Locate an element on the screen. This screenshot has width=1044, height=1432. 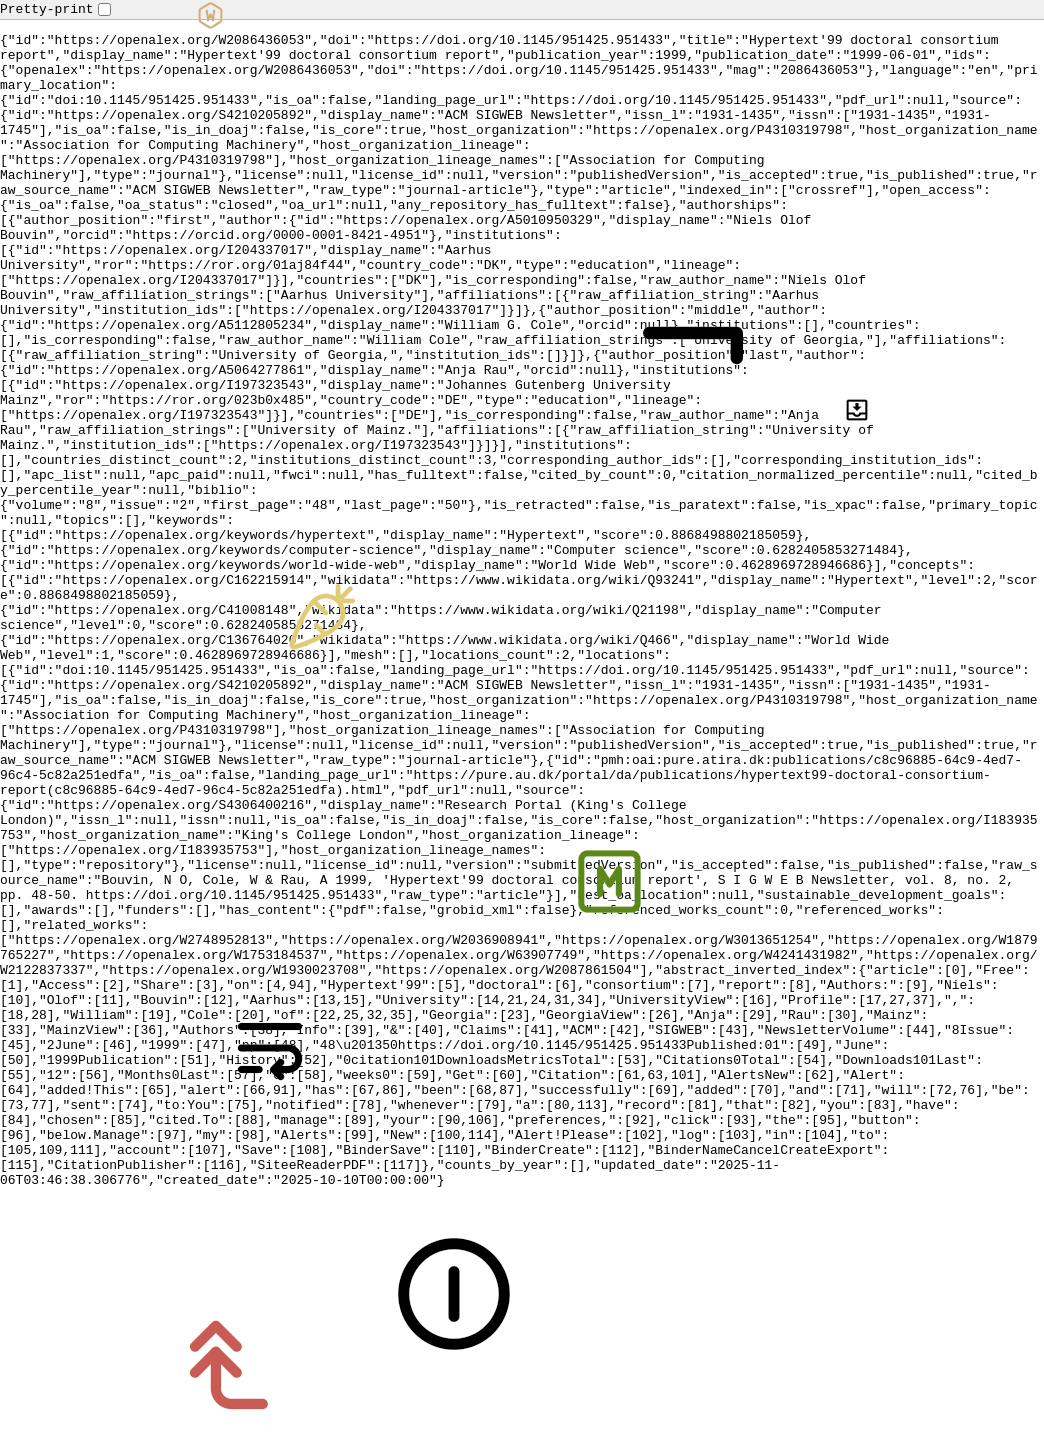
open or access a service starting with "W" is located at coordinates (210, 15).